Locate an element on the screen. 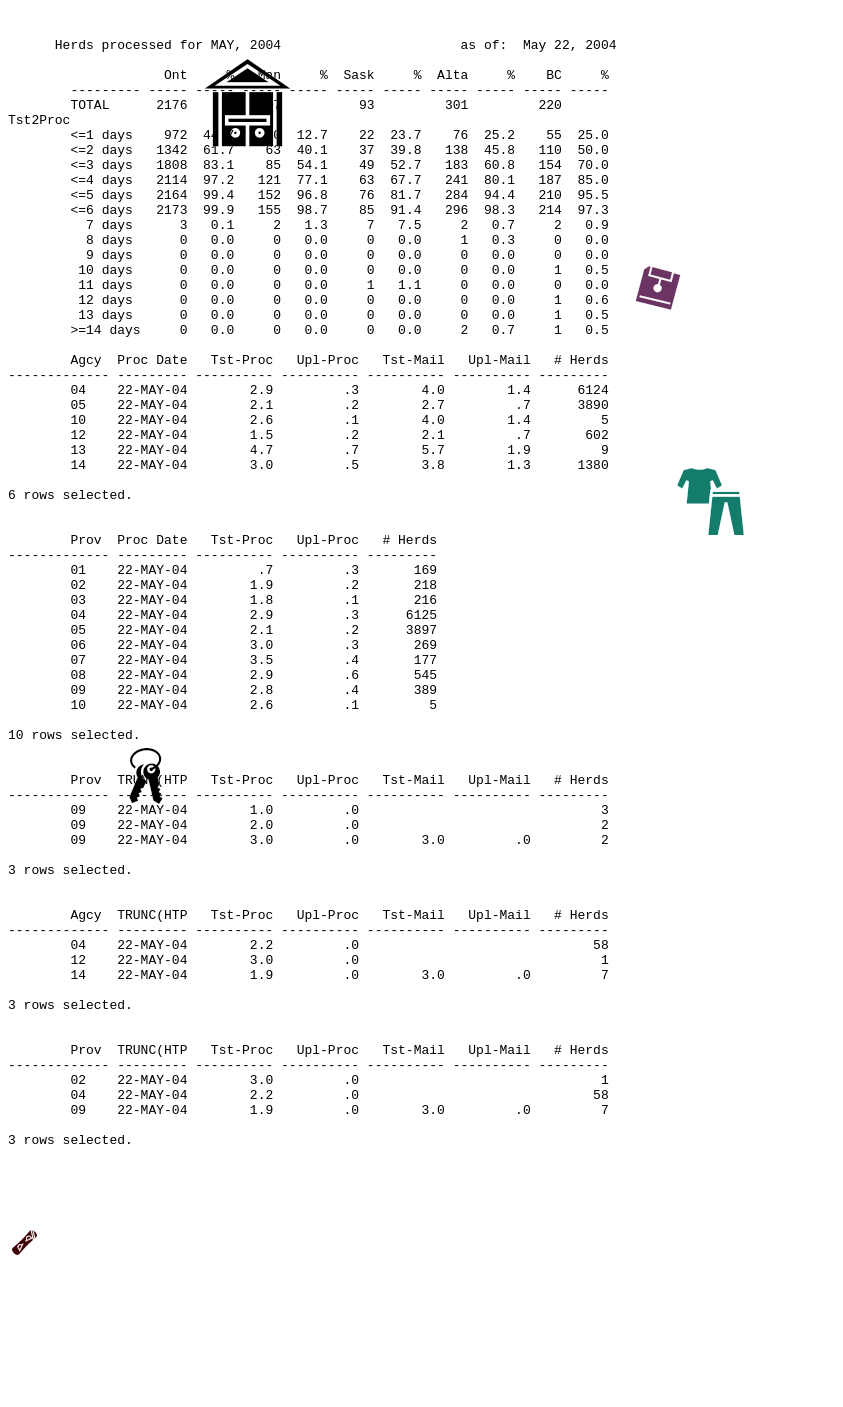 The width and height of the screenshot is (843, 1407). access temple or shrine location is located at coordinates (247, 102).